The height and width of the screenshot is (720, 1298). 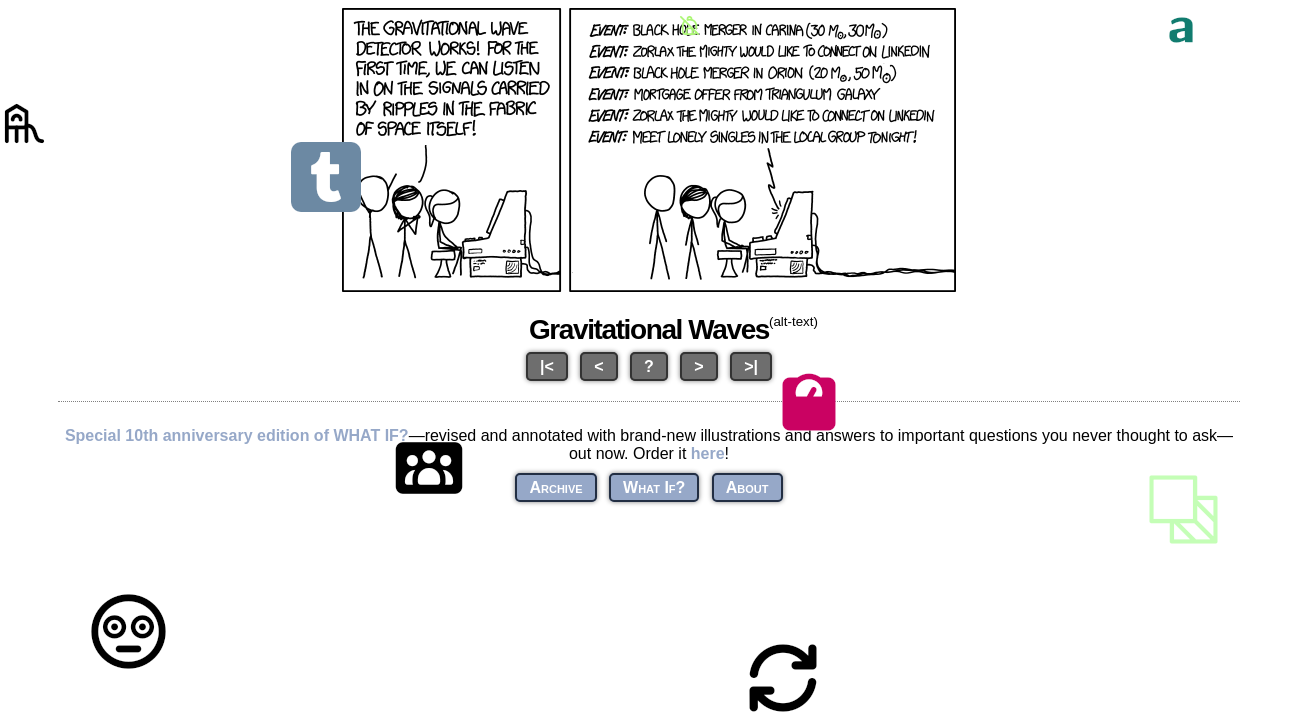 I want to click on view weight or mass measurement, so click(x=809, y=404).